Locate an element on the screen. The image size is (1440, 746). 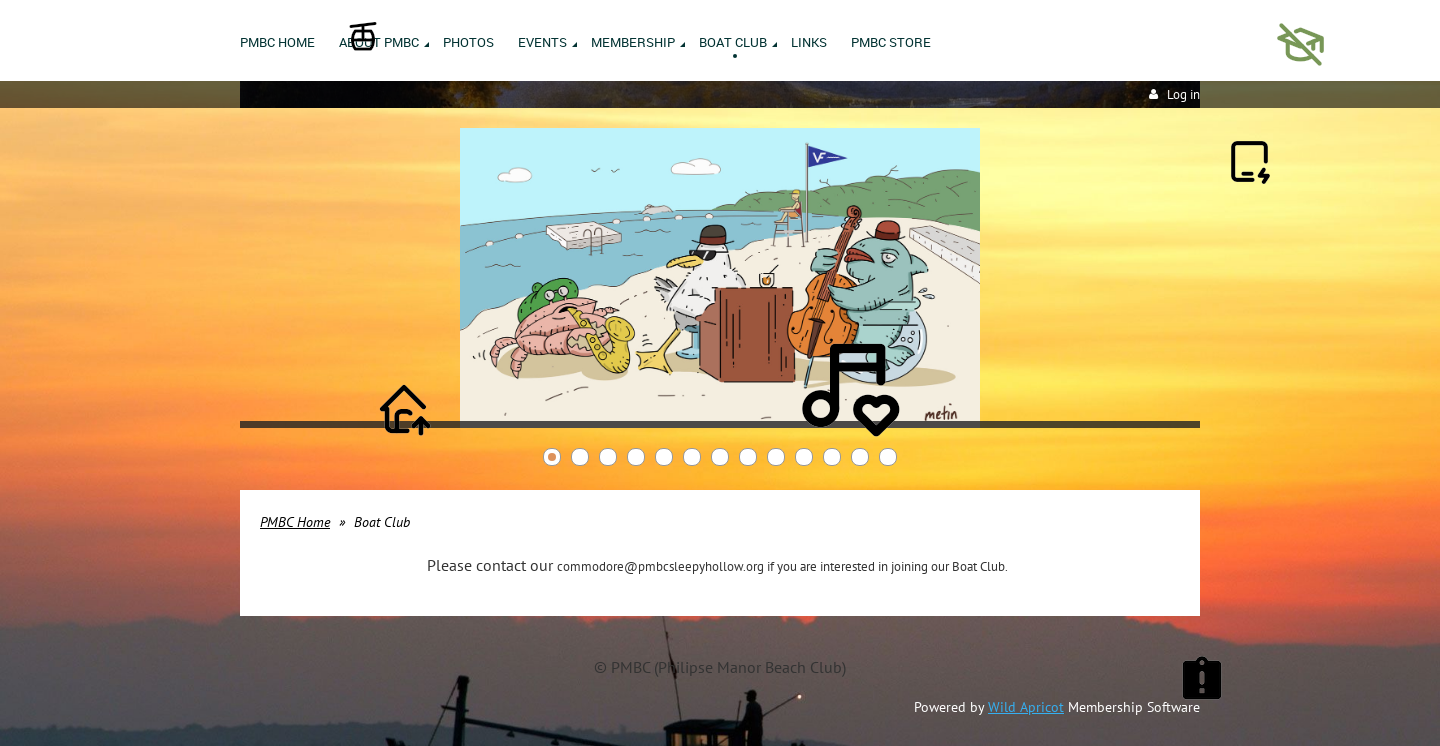
view overdue or late assignments is located at coordinates (1202, 680).